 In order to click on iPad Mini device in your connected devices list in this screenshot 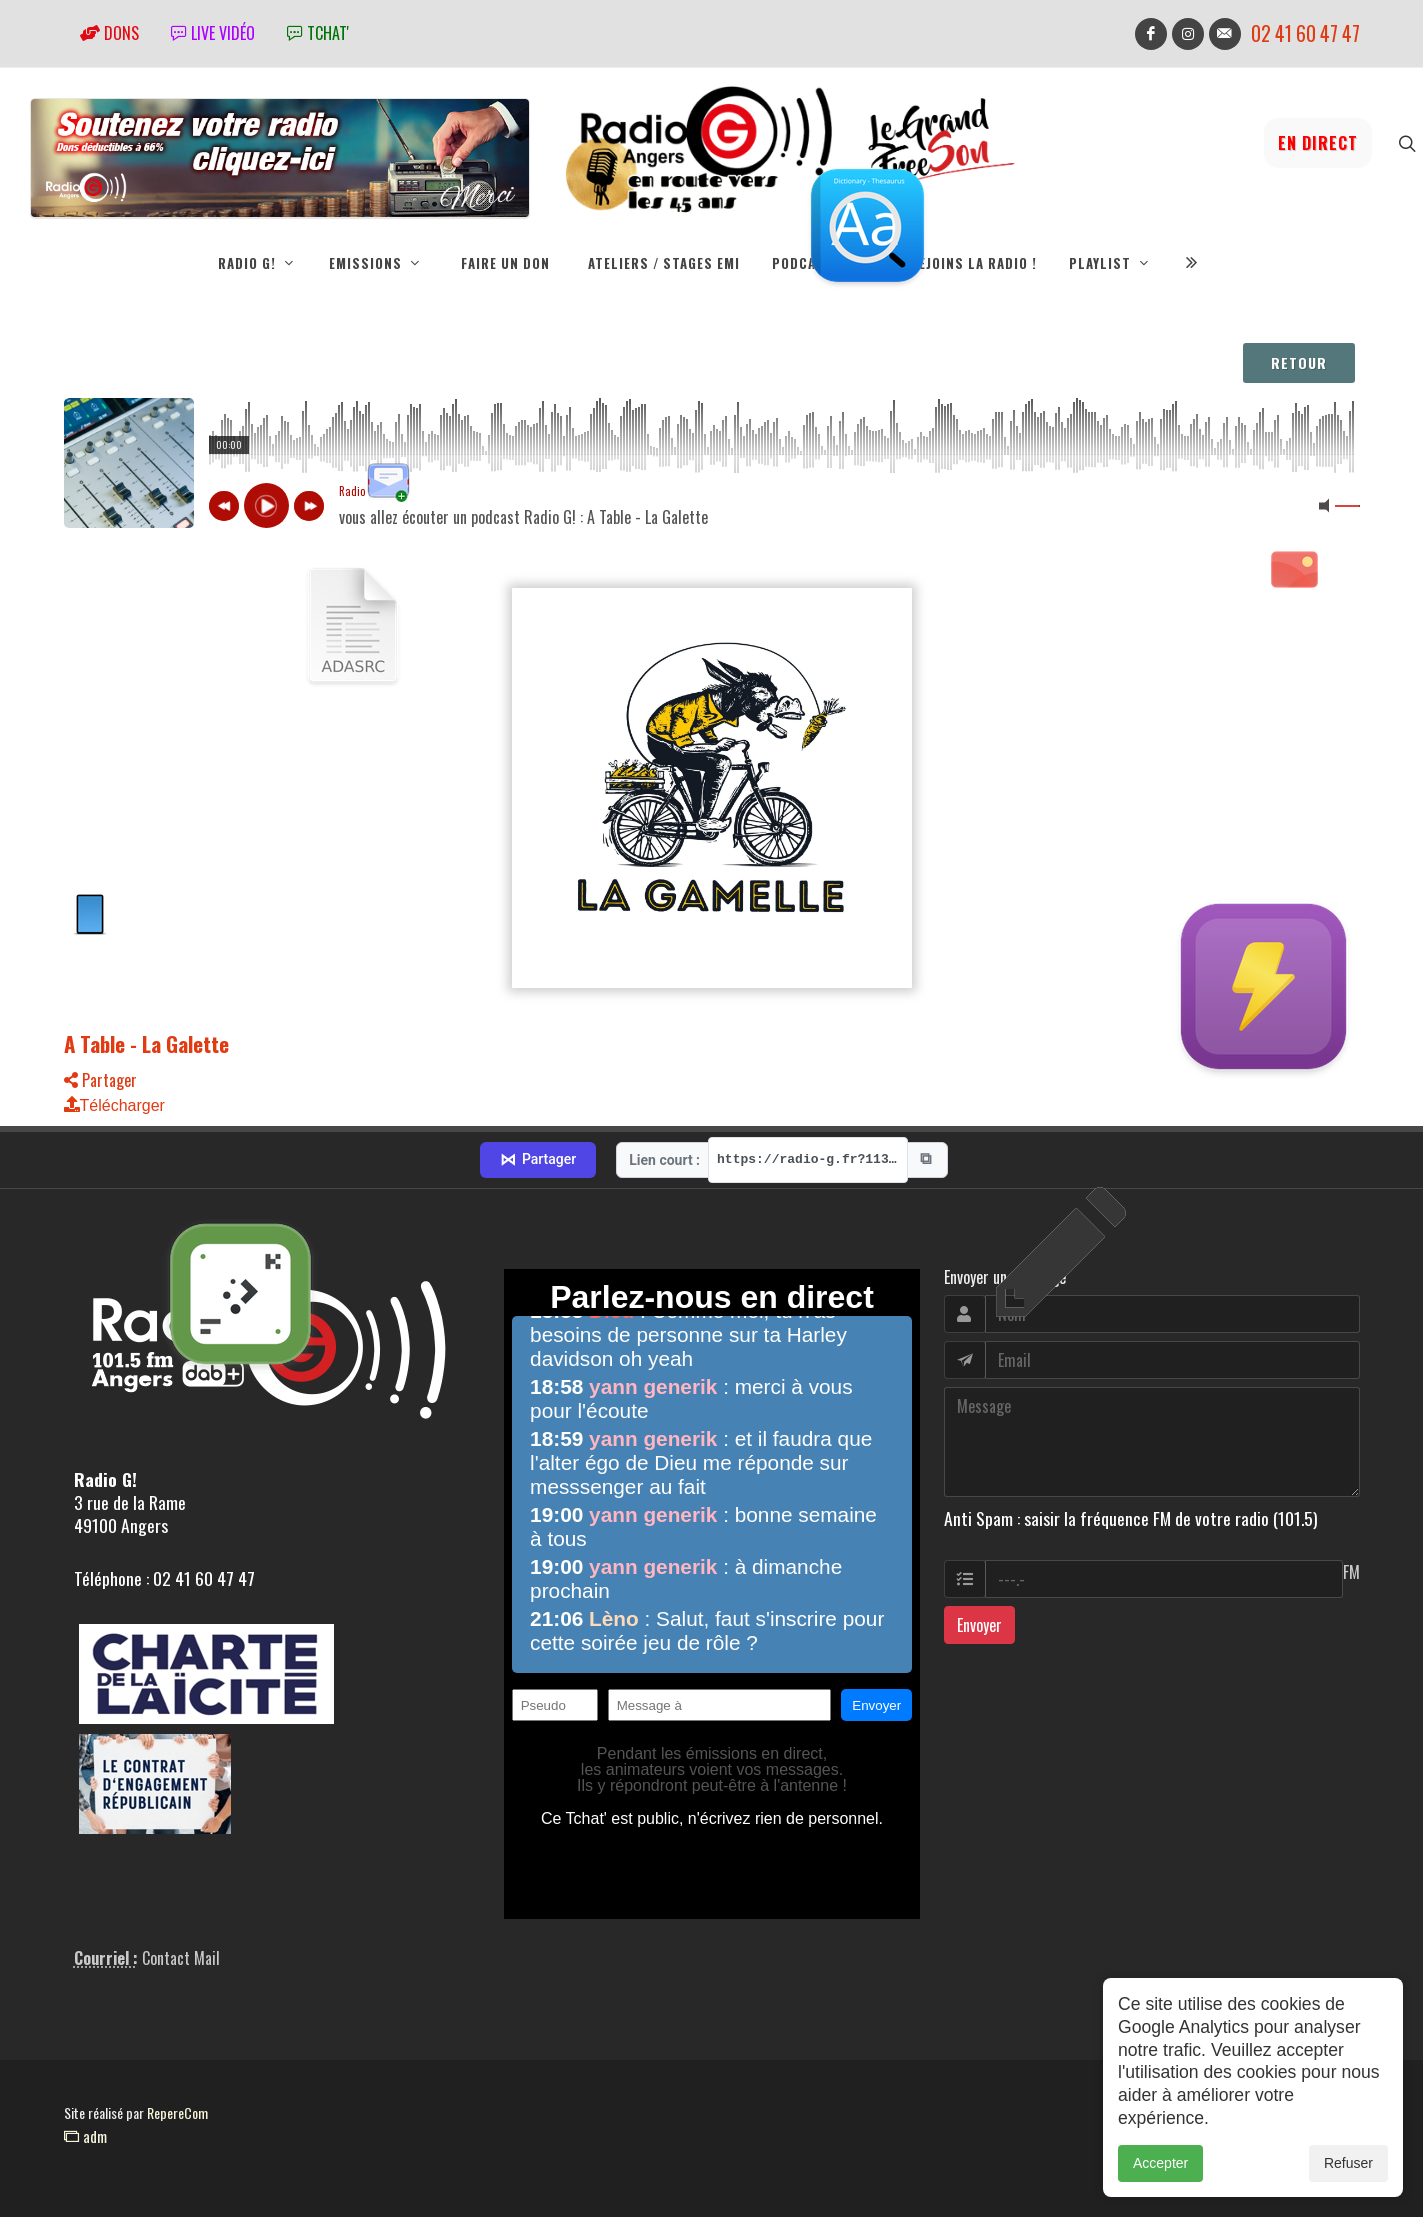, I will do `click(90, 910)`.